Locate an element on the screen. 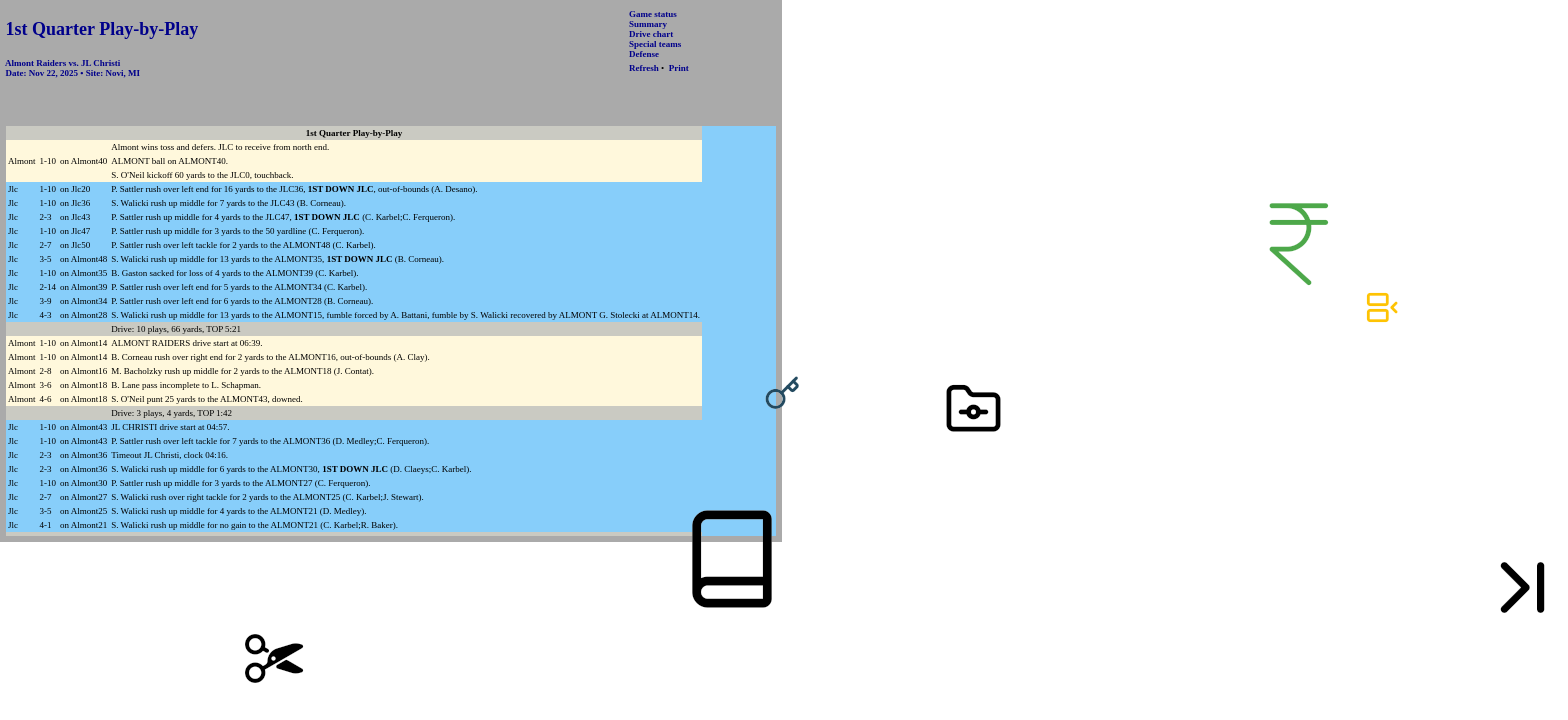  skip to the end of a playlist or track is located at coordinates (1522, 587).